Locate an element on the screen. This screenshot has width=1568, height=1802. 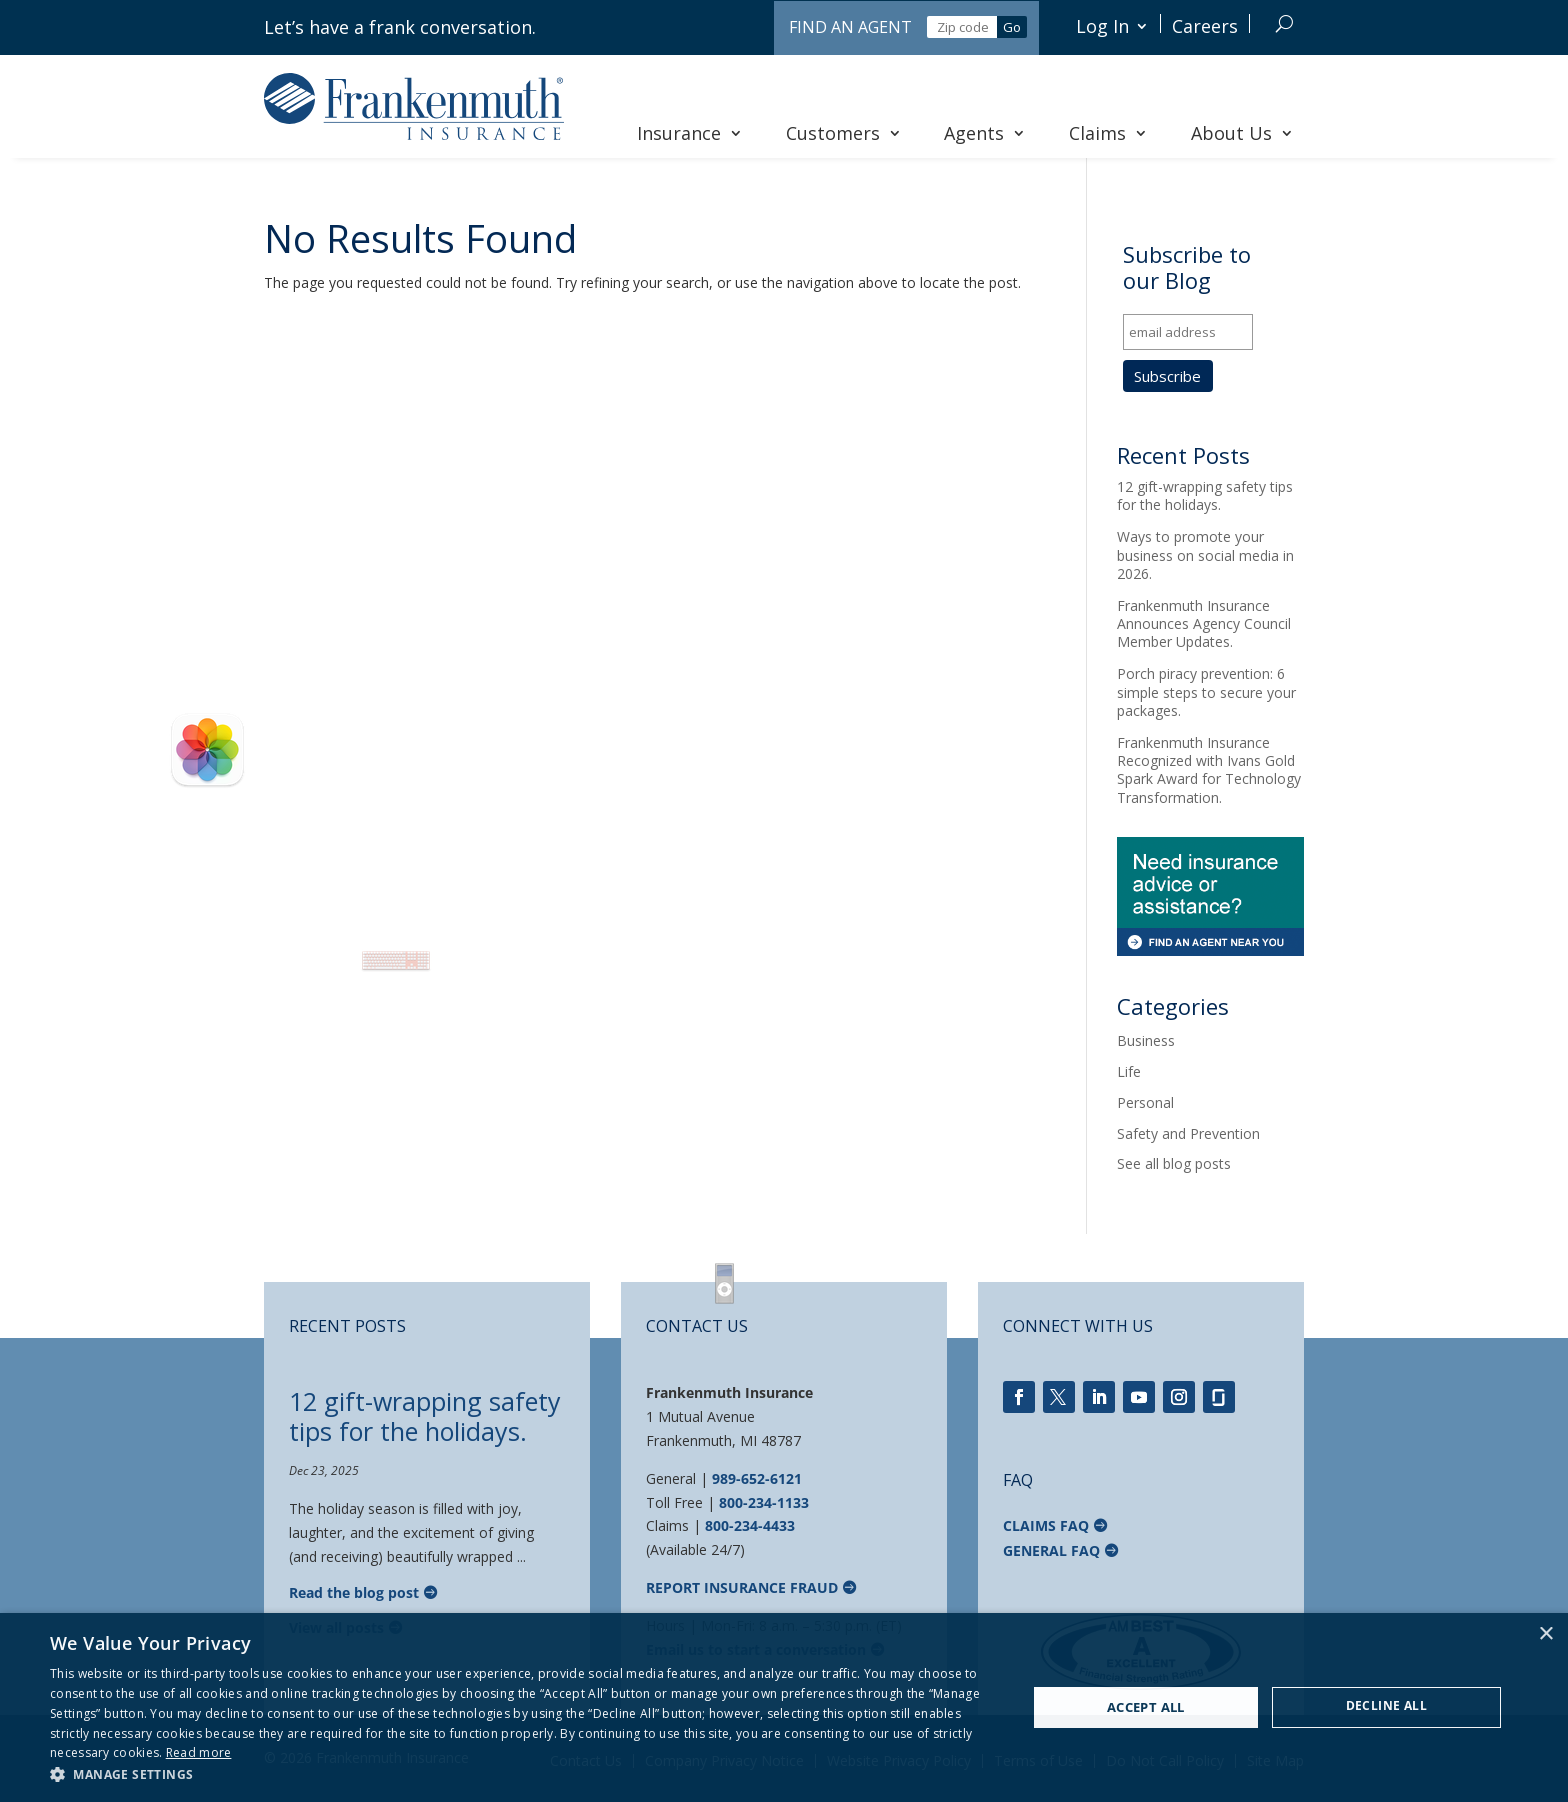
open the photos app is located at coordinates (207, 749).